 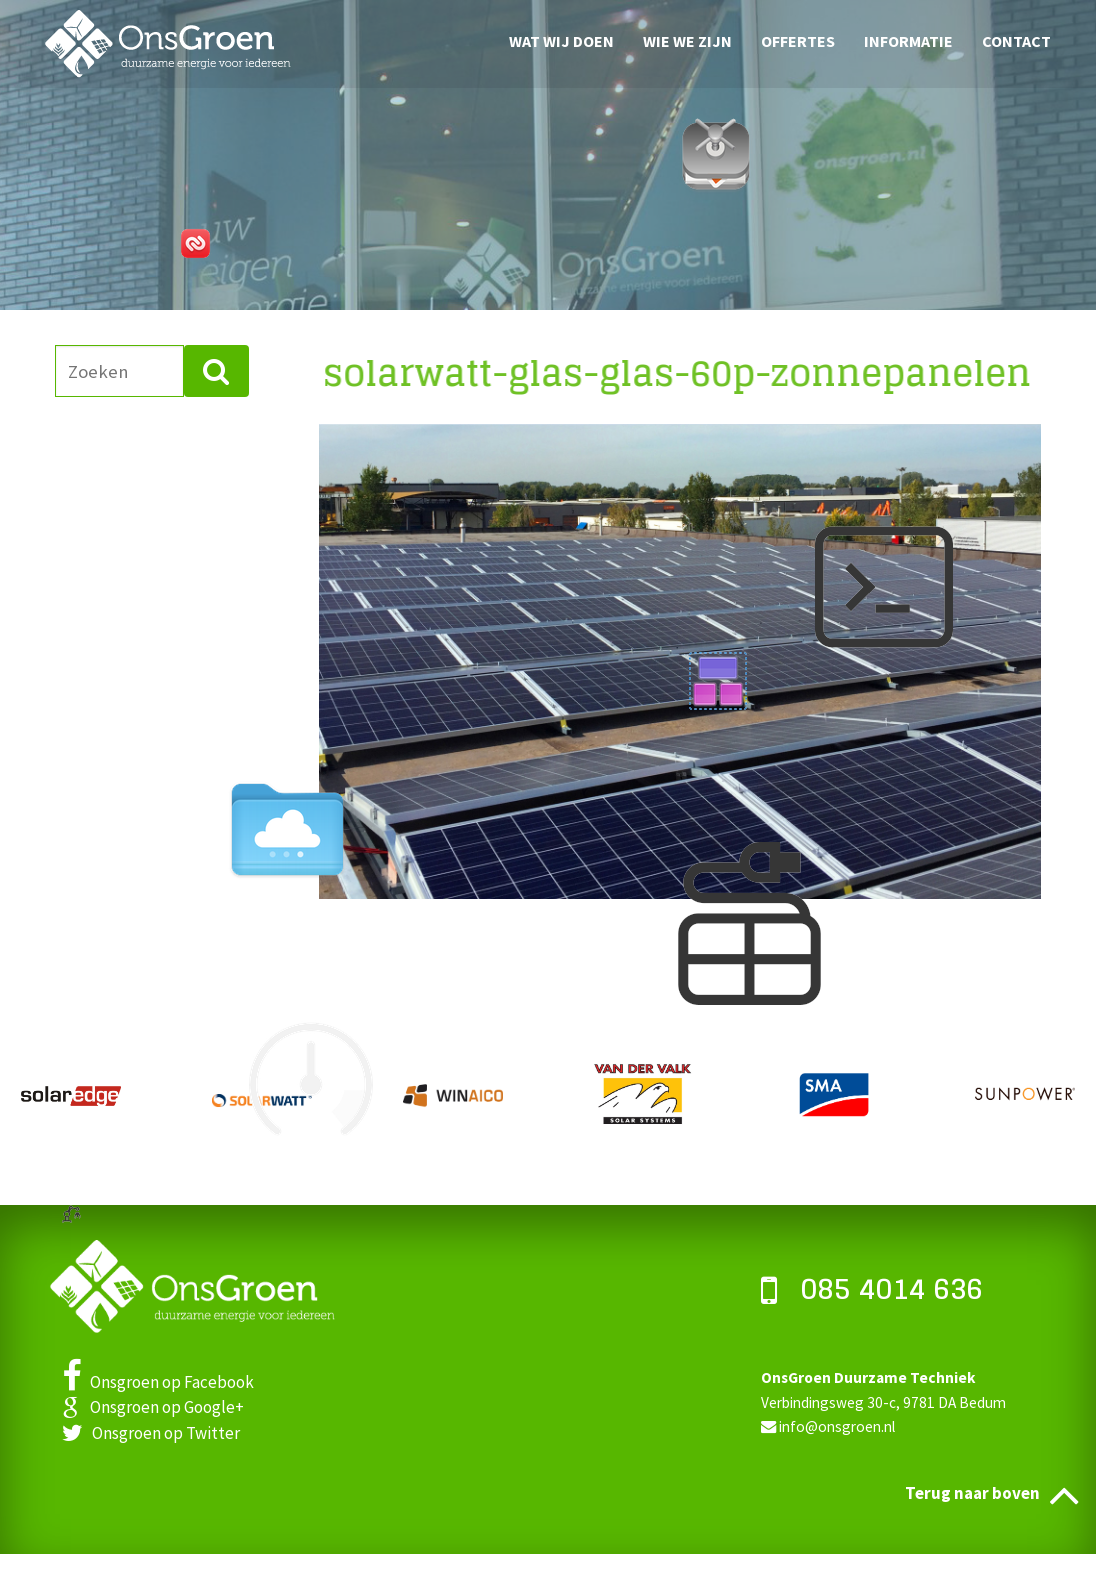 I want to click on view system performance metrics, so click(x=311, y=1079).